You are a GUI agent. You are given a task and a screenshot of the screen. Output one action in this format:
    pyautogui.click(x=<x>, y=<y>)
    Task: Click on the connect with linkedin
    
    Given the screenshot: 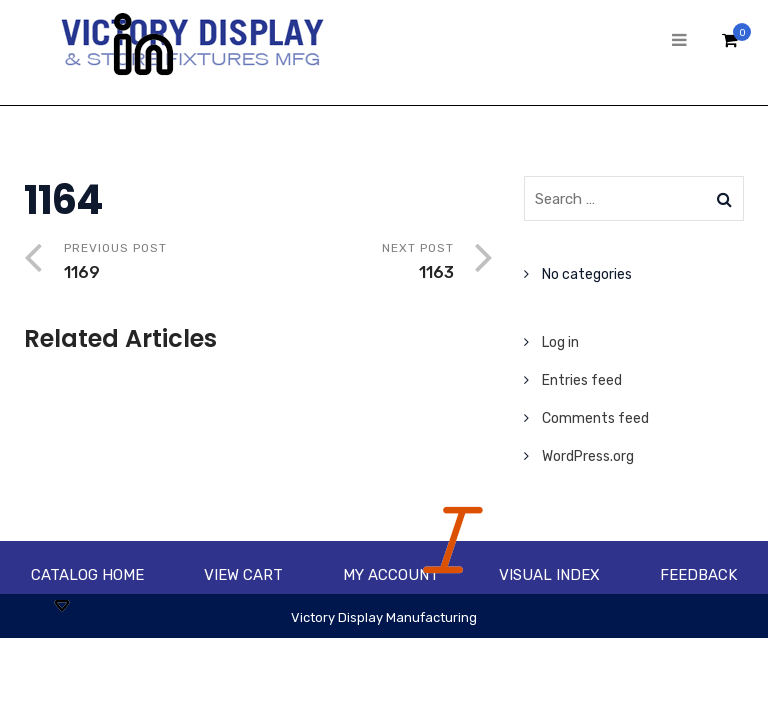 What is the action you would take?
    pyautogui.click(x=143, y=45)
    